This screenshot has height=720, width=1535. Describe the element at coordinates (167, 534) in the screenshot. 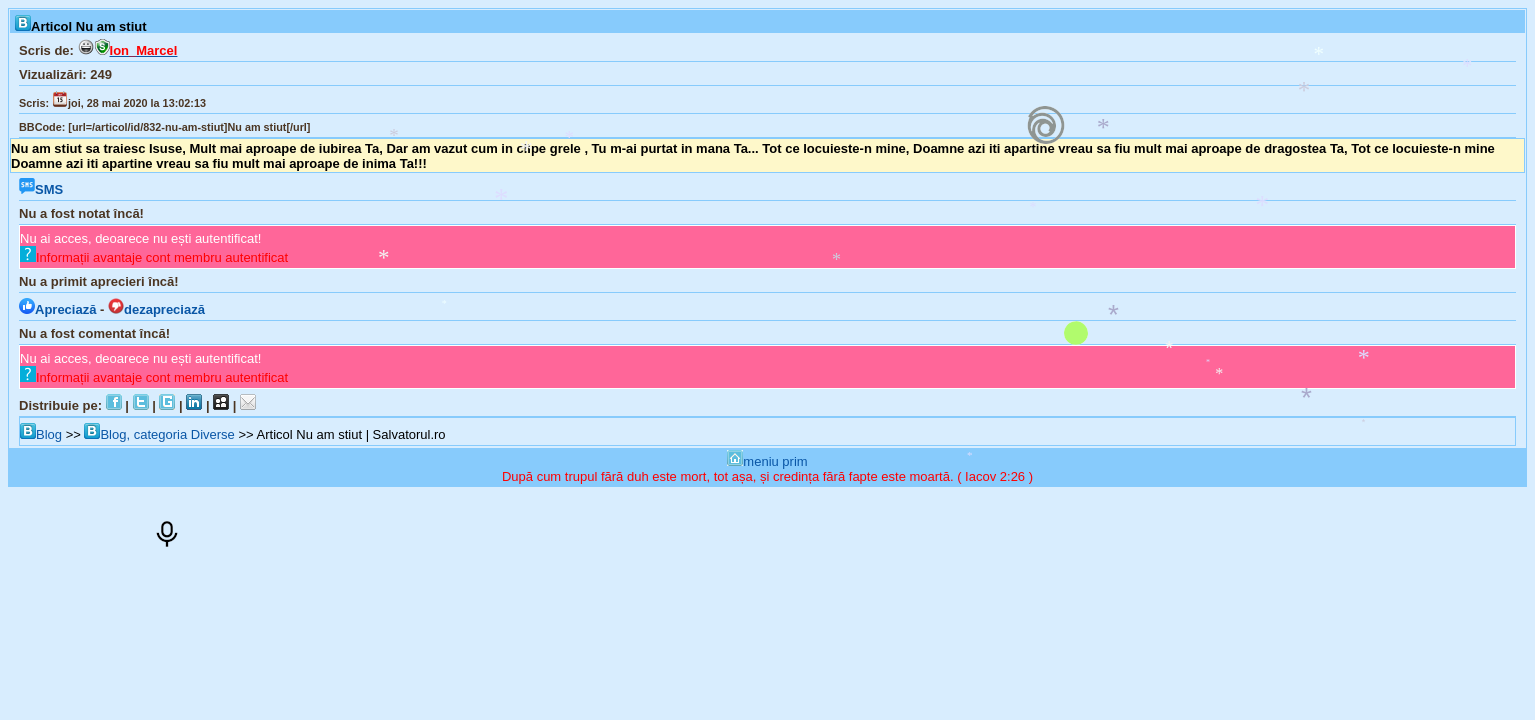

I see `tap to start voice recording` at that location.